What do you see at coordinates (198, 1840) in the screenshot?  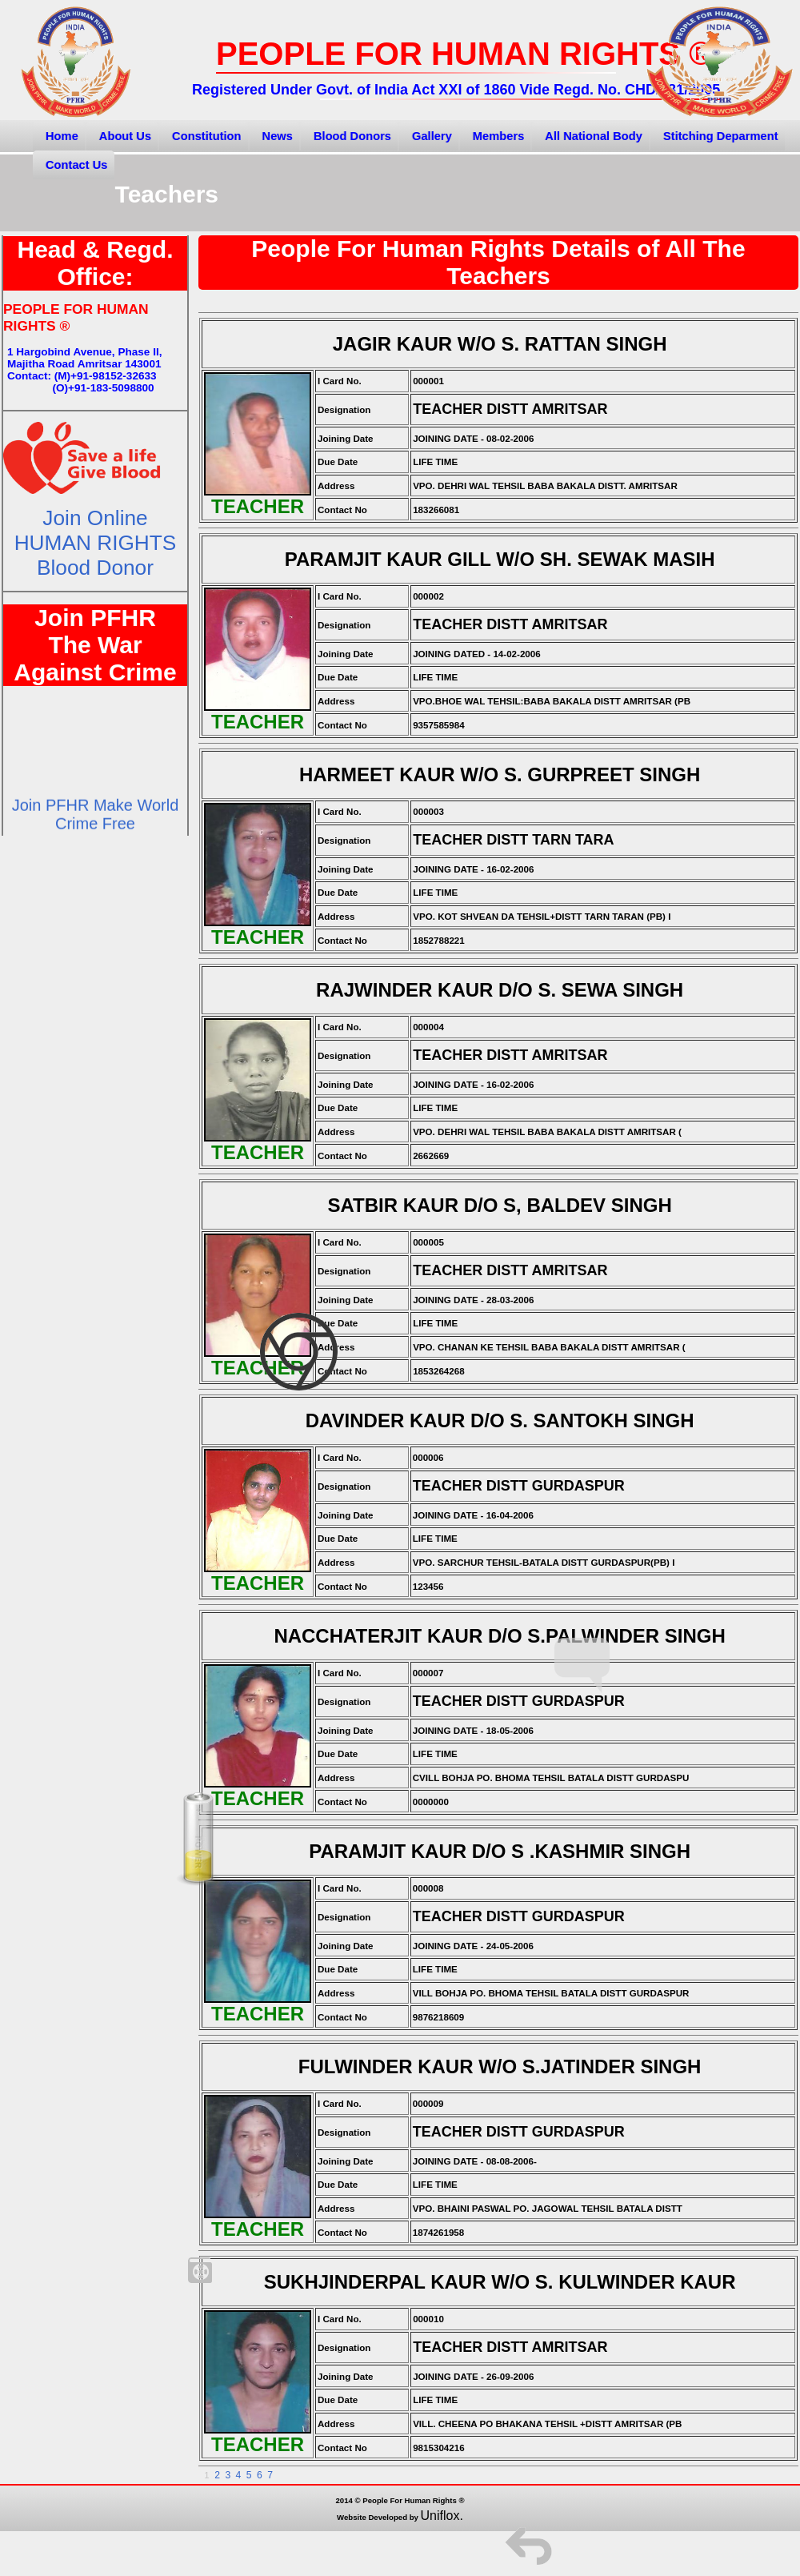 I see `indicates low battery level` at bounding box center [198, 1840].